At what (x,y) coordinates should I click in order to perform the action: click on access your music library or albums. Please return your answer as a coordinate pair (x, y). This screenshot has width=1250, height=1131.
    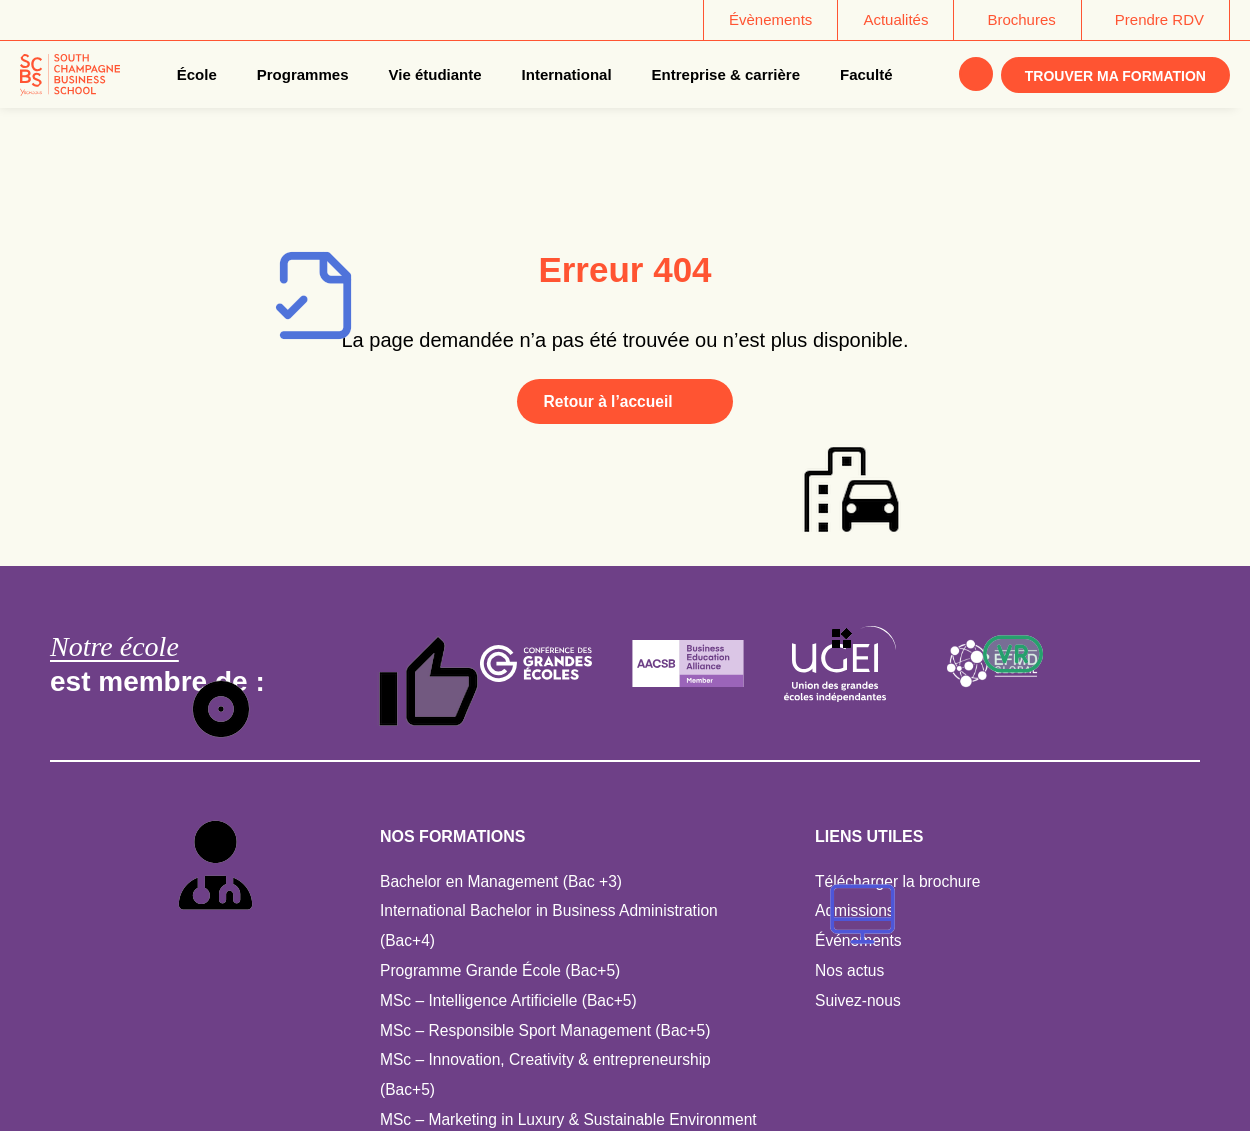
    Looking at the image, I should click on (221, 709).